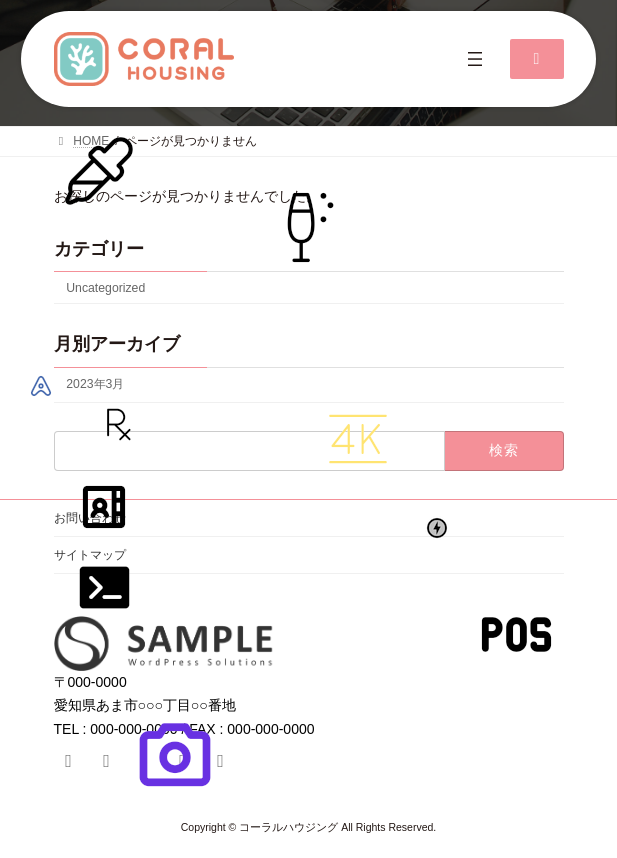 This screenshot has width=617, height=858. I want to click on open your contacts or address book, so click(104, 507).